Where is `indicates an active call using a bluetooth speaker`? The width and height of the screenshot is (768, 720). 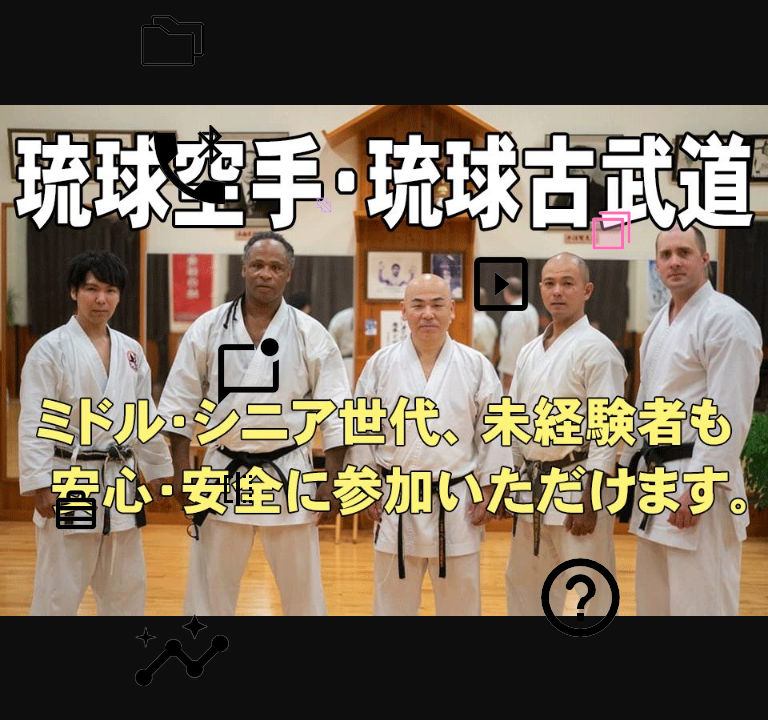 indicates an active call using a bluetooth speaker is located at coordinates (189, 168).